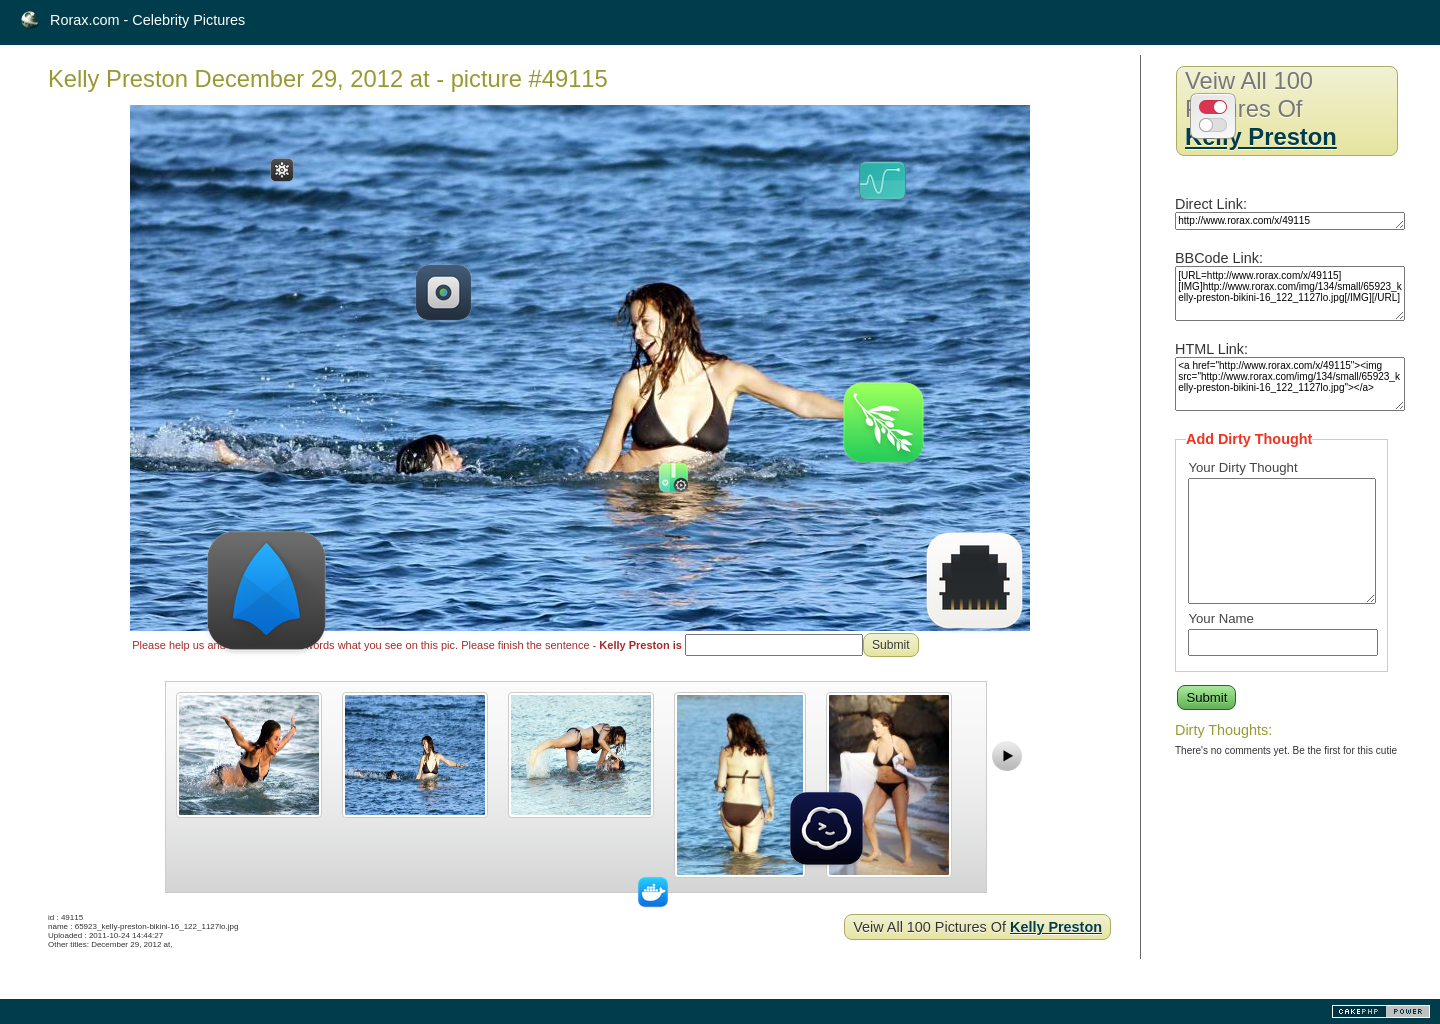 This screenshot has width=1440, height=1024. Describe the element at coordinates (1213, 116) in the screenshot. I see `open system settings or preferences` at that location.